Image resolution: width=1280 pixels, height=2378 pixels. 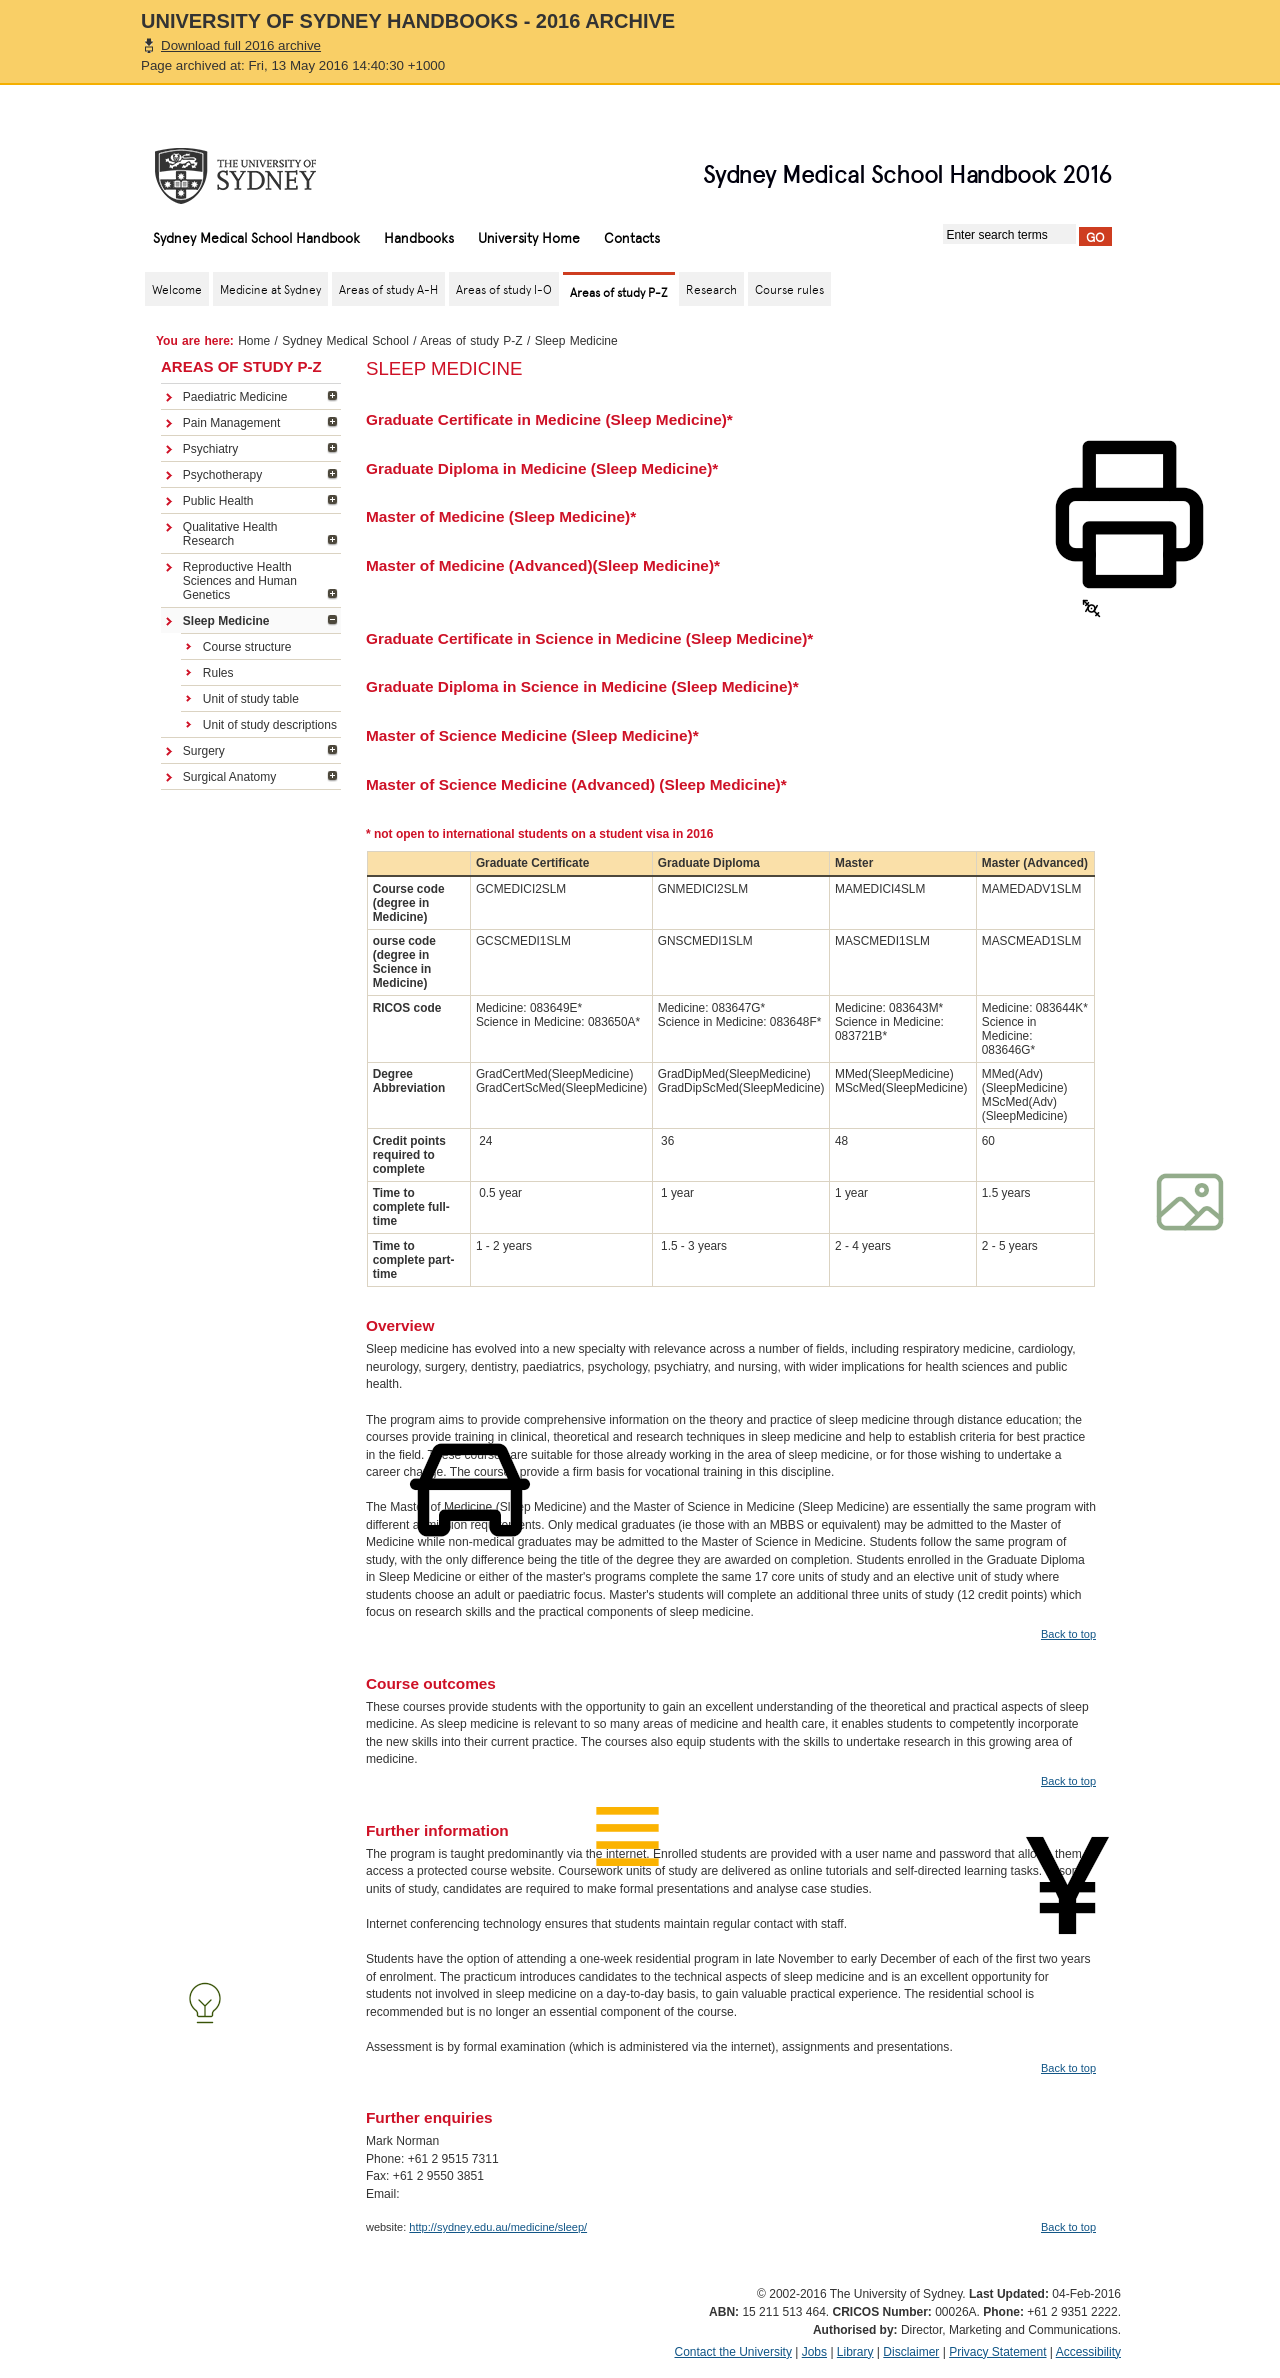 What do you see at coordinates (1091, 608) in the screenshot?
I see `indicates genderfluid identity option` at bounding box center [1091, 608].